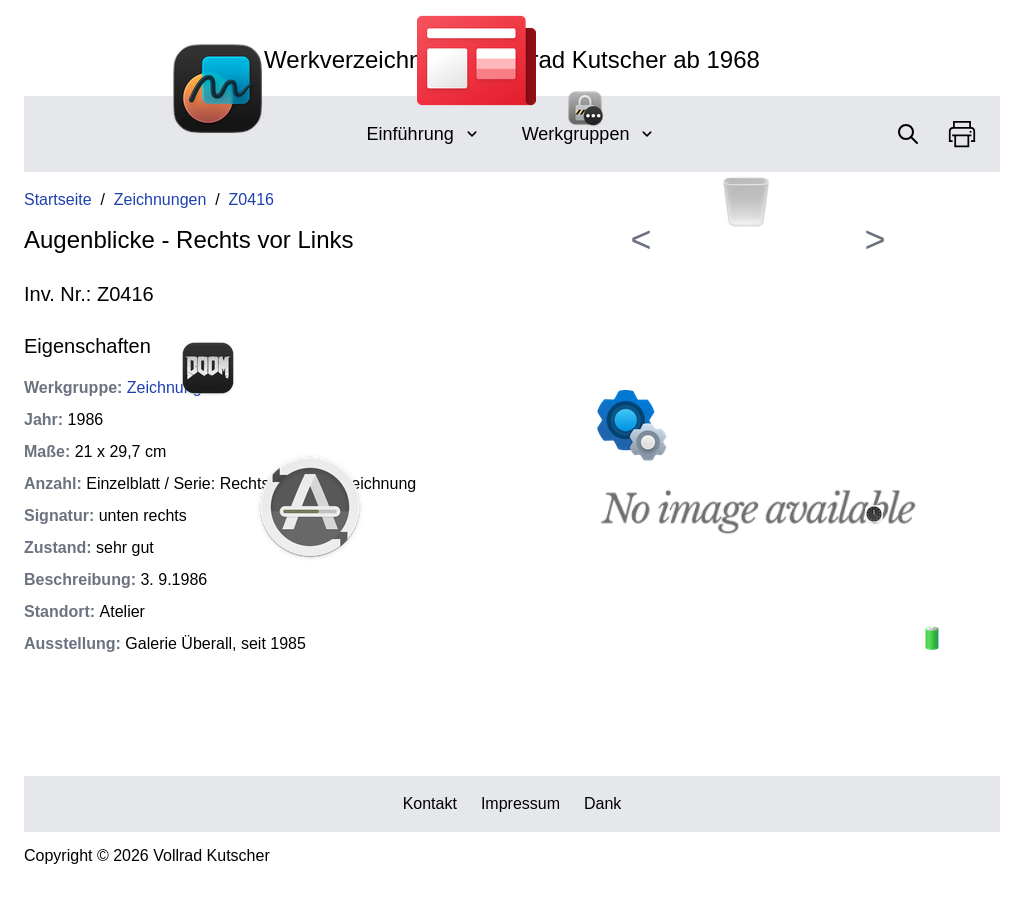 This screenshot has width=1024, height=904. What do you see at coordinates (310, 507) in the screenshot?
I see `check for available software updates` at bounding box center [310, 507].